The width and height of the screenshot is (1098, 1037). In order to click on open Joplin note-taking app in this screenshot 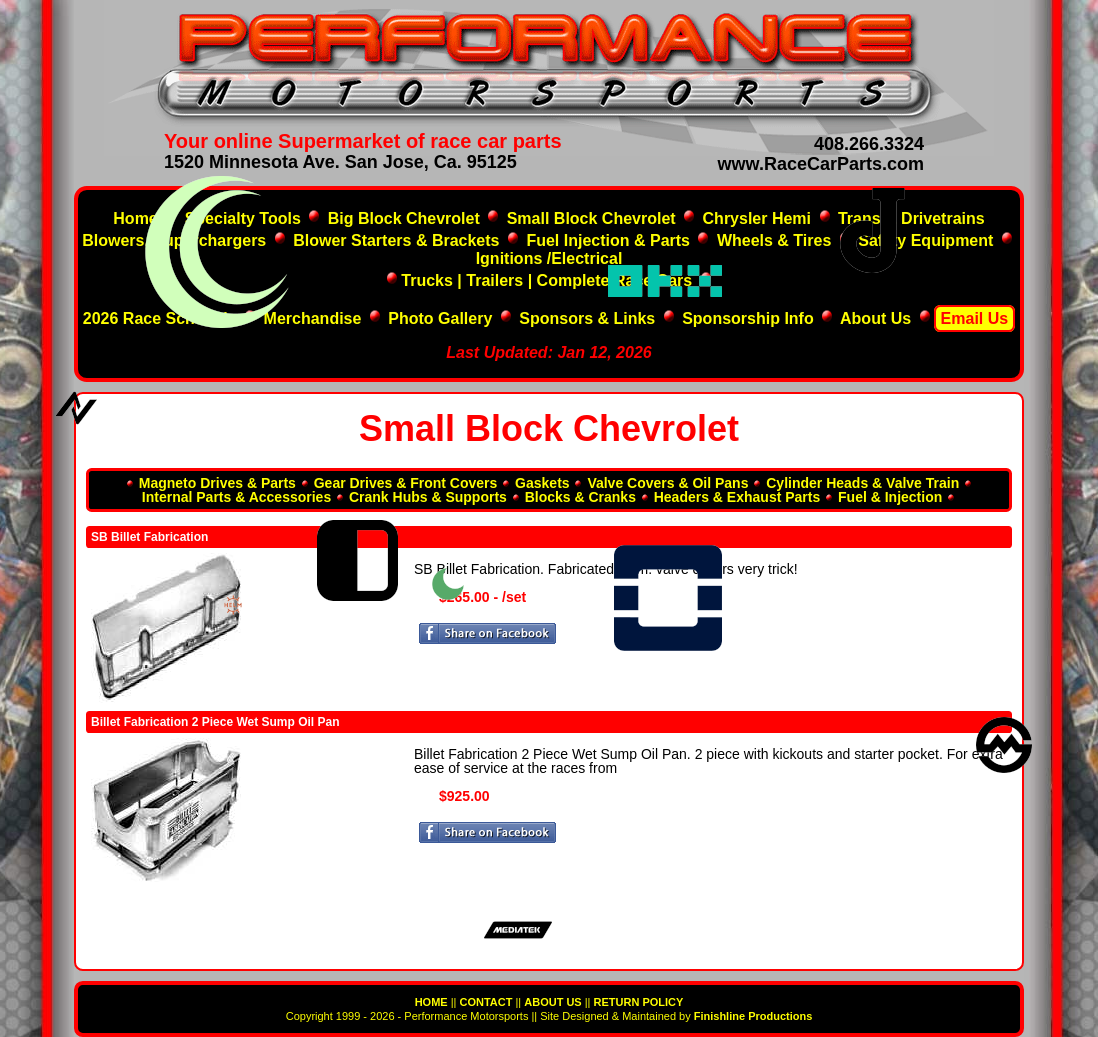, I will do `click(872, 230)`.